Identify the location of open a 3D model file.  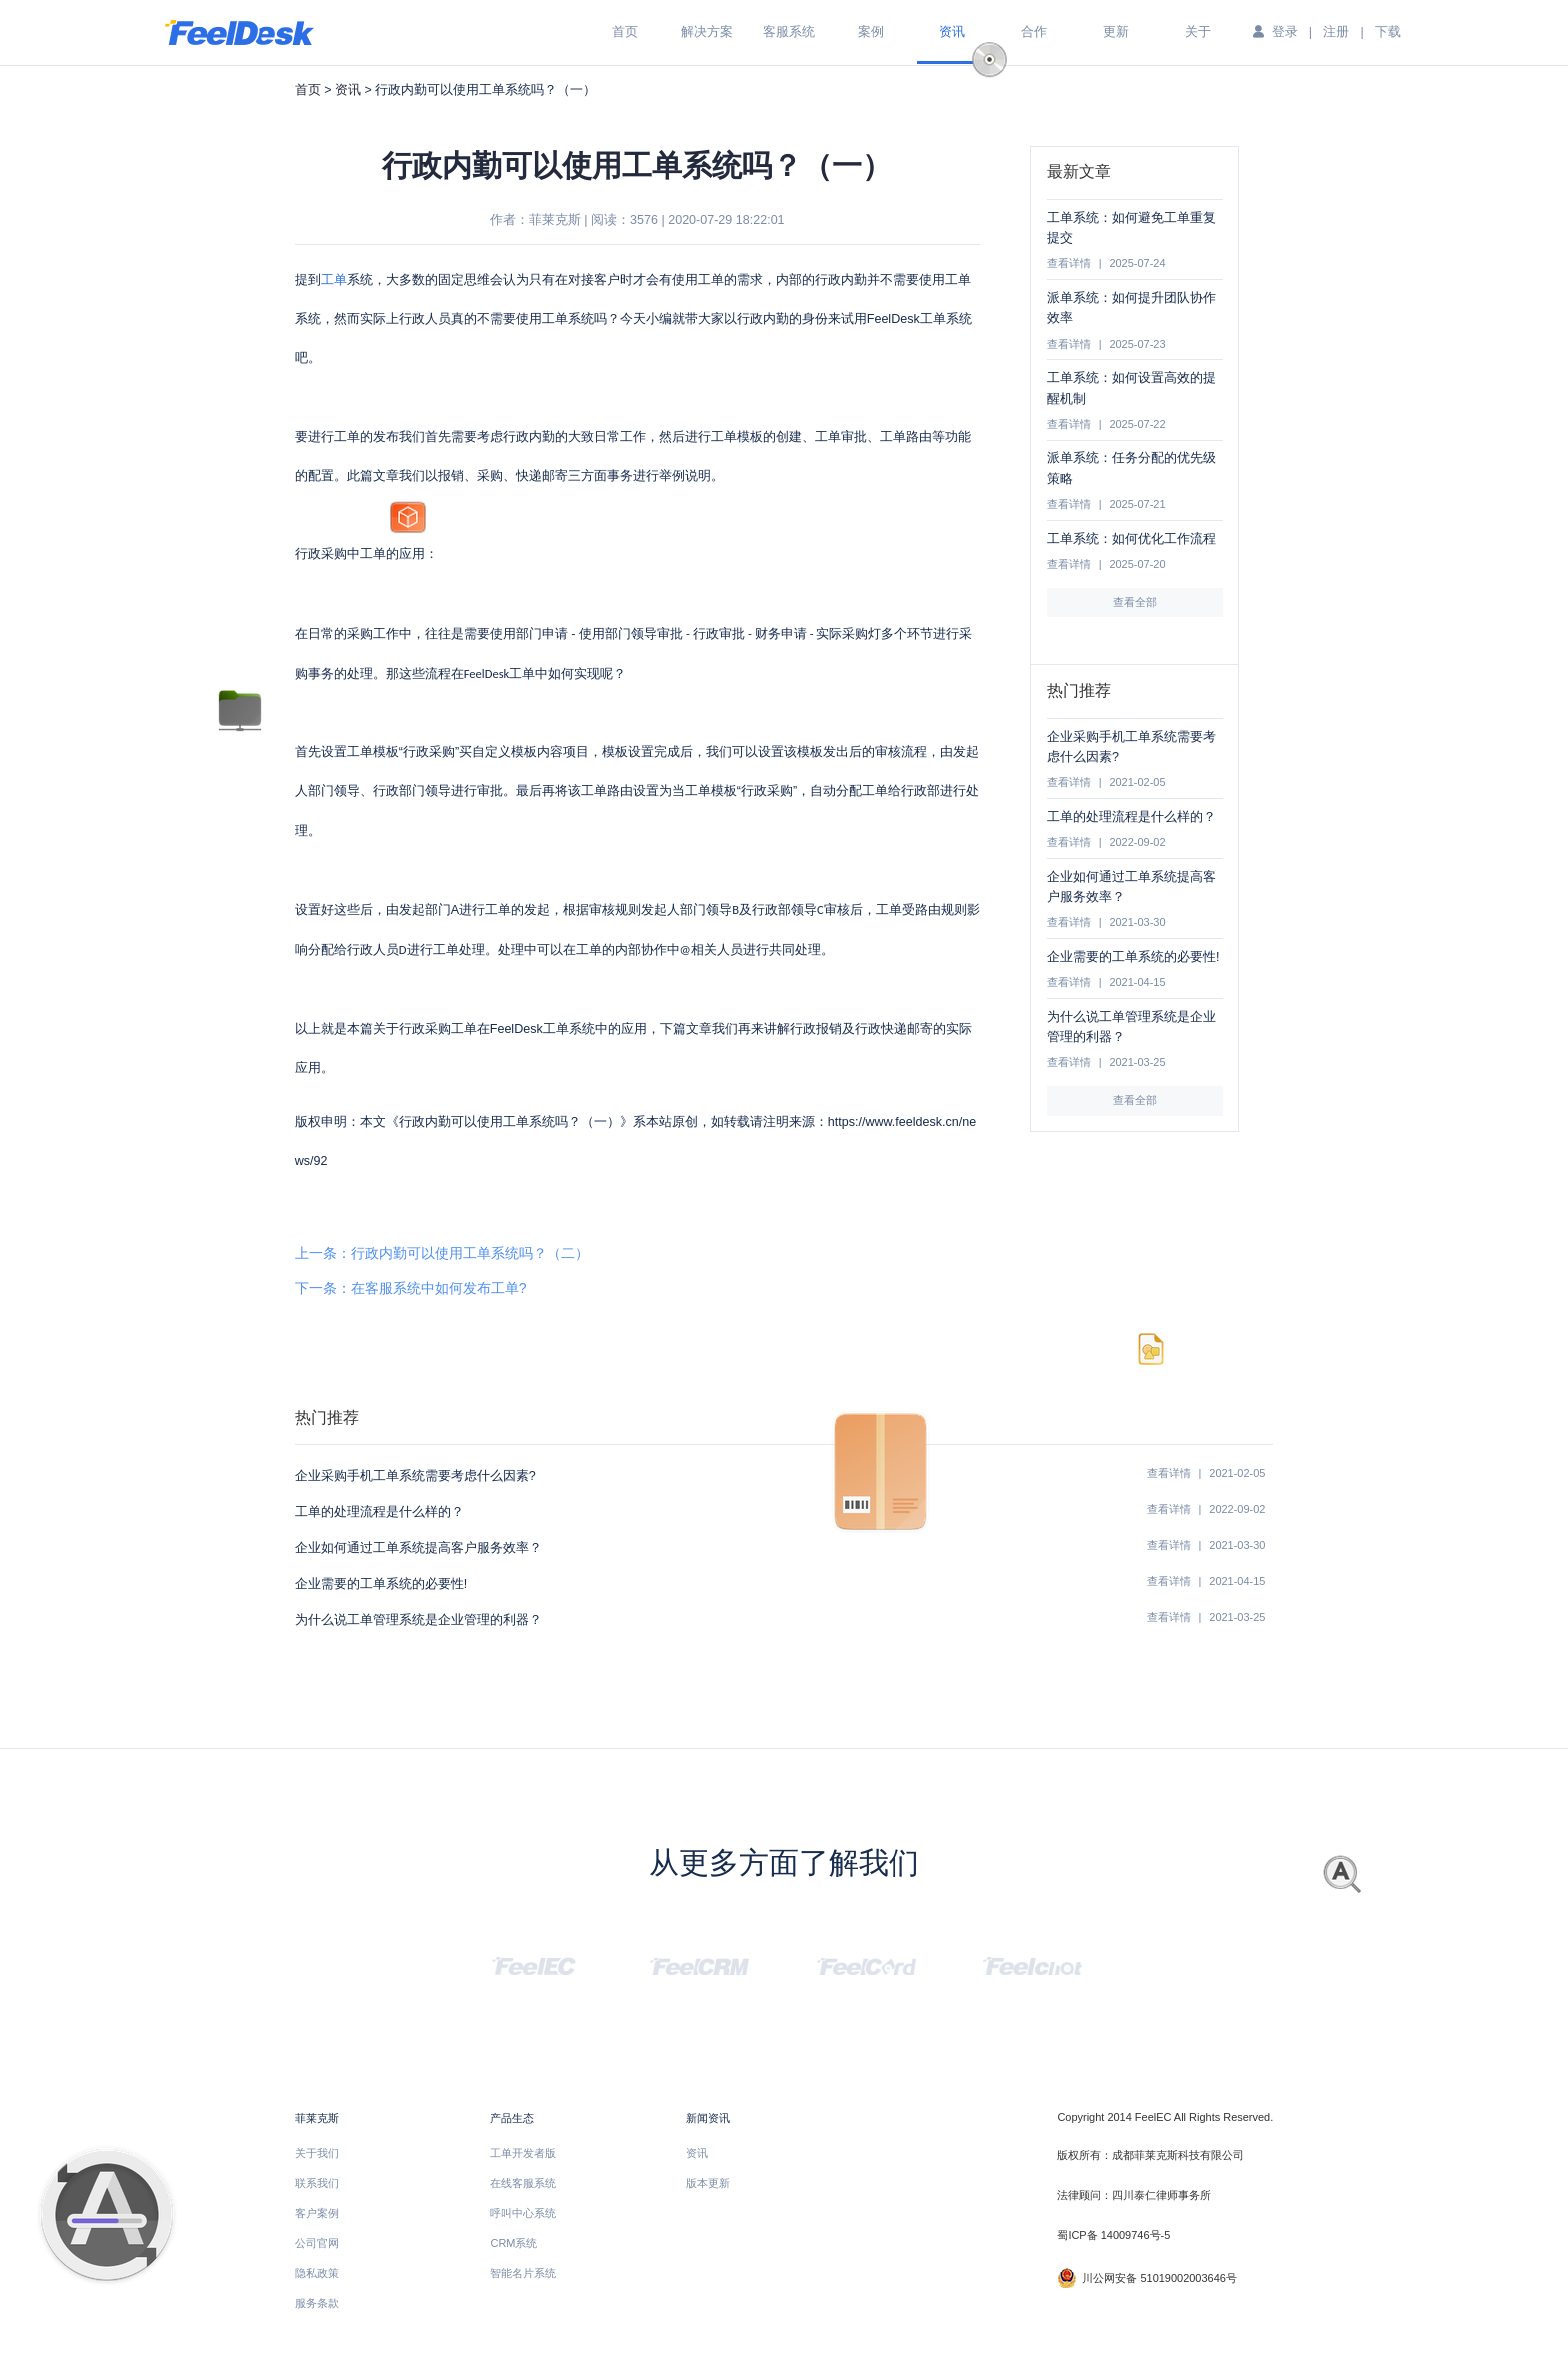
(408, 516).